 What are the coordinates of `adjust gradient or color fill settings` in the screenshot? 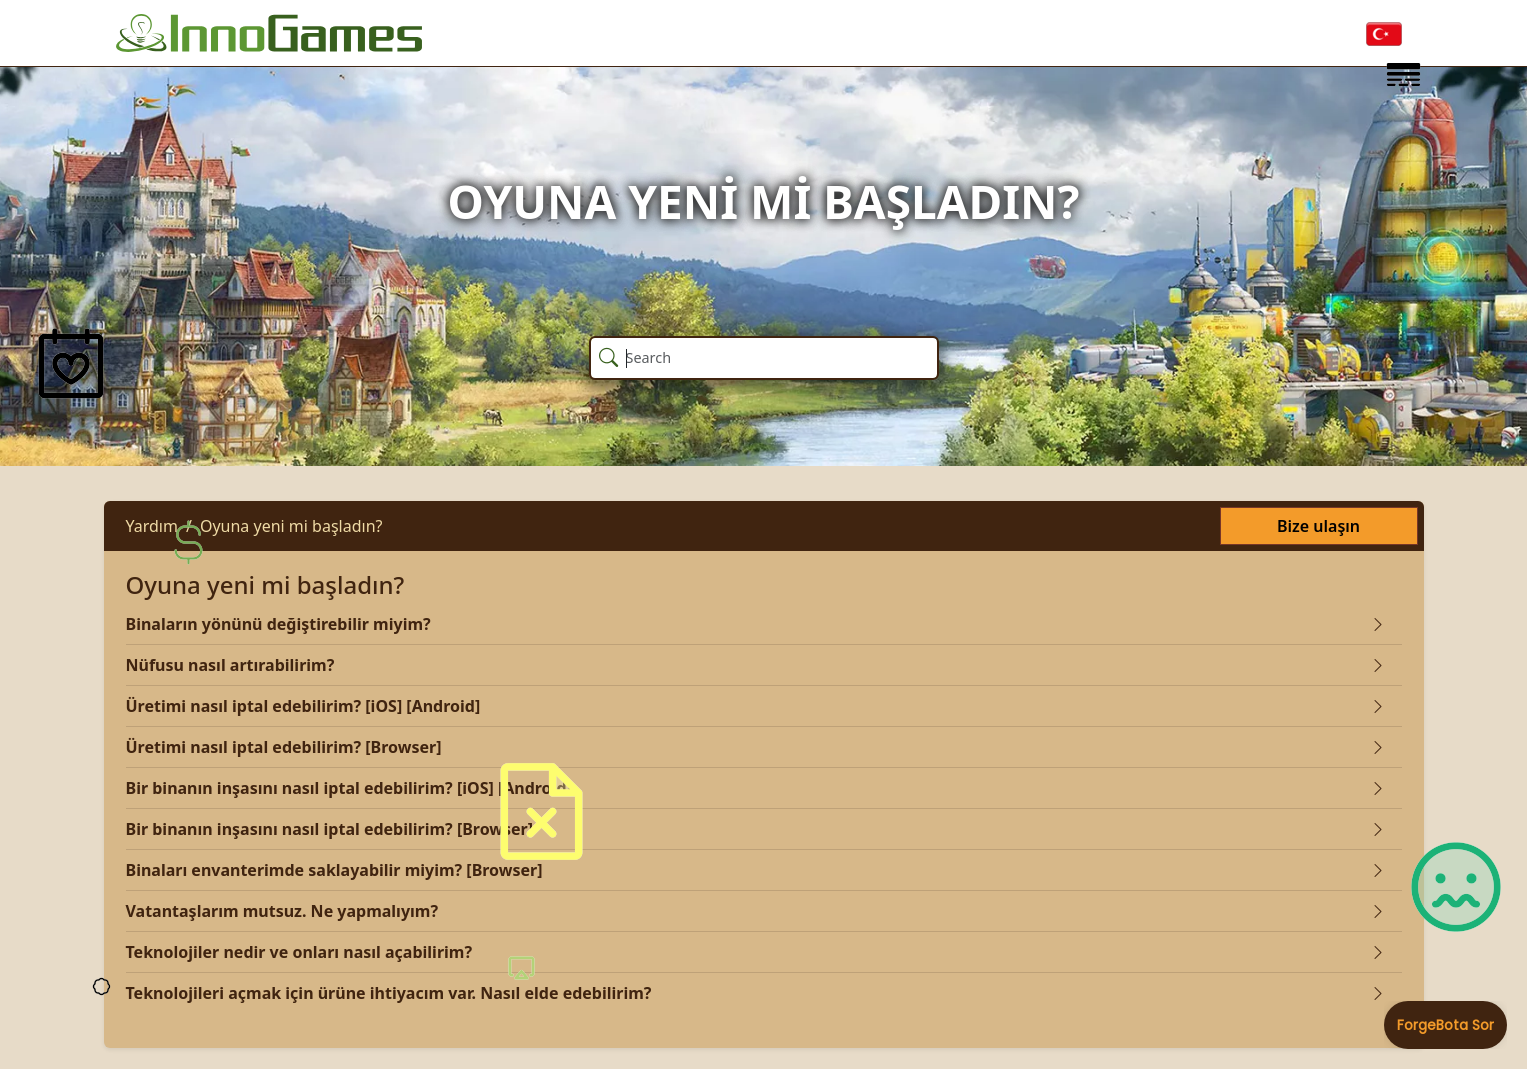 It's located at (1403, 74).